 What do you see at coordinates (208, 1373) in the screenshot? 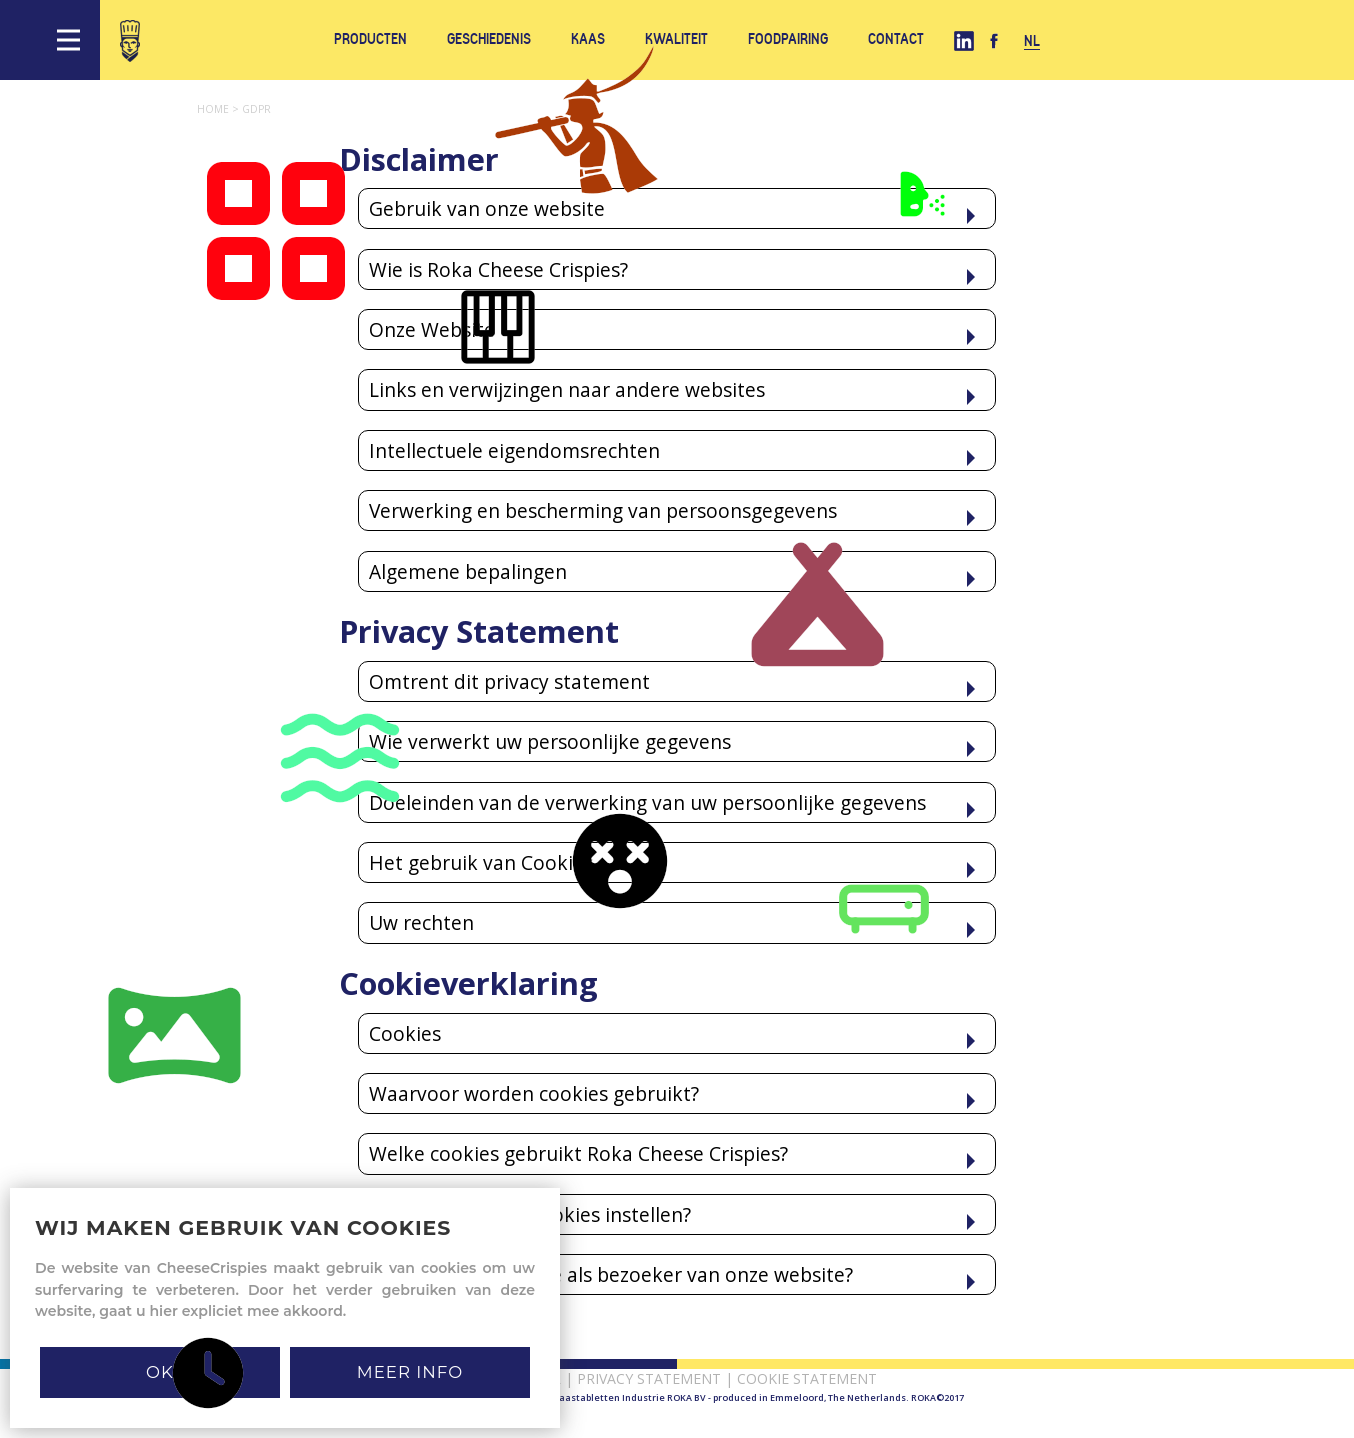
I see `view time or clock settings` at bounding box center [208, 1373].